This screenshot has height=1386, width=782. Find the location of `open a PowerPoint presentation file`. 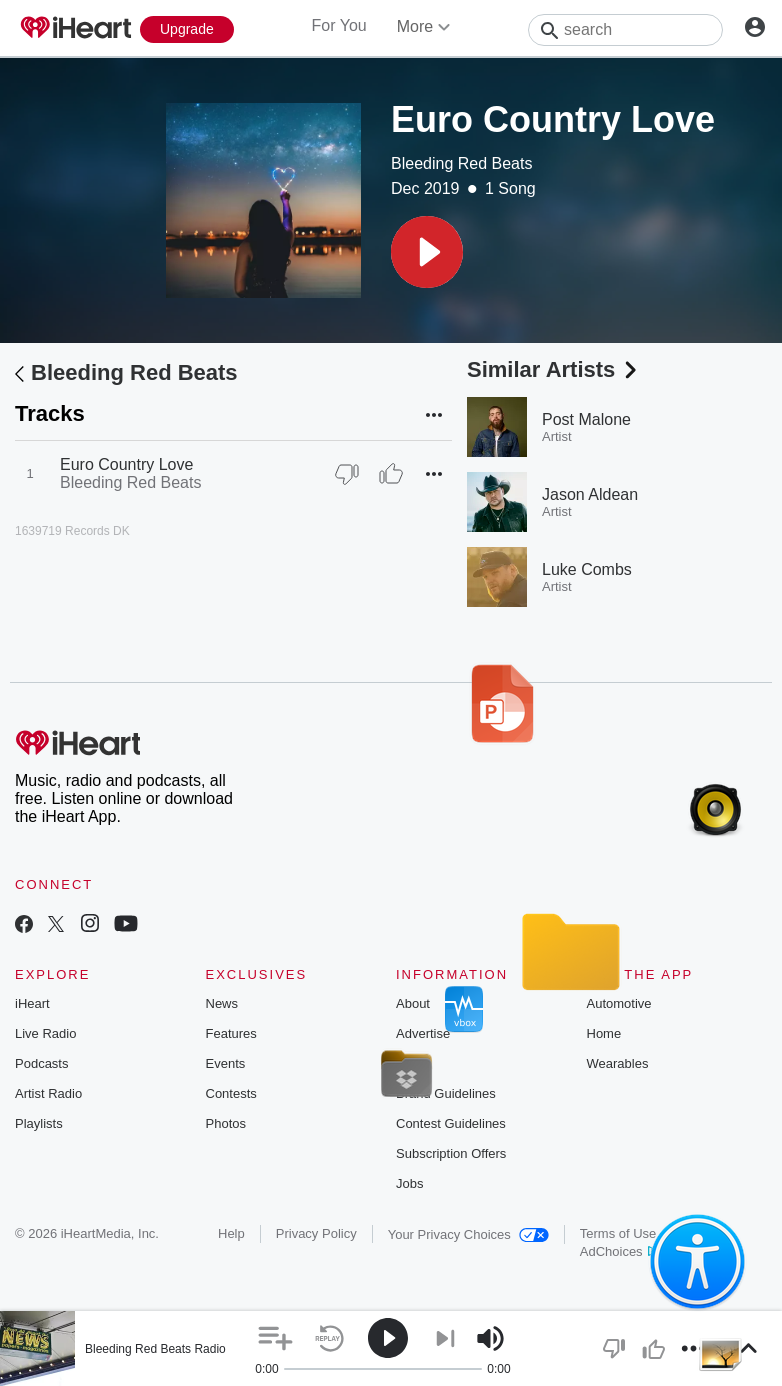

open a PowerPoint presentation file is located at coordinates (502, 703).